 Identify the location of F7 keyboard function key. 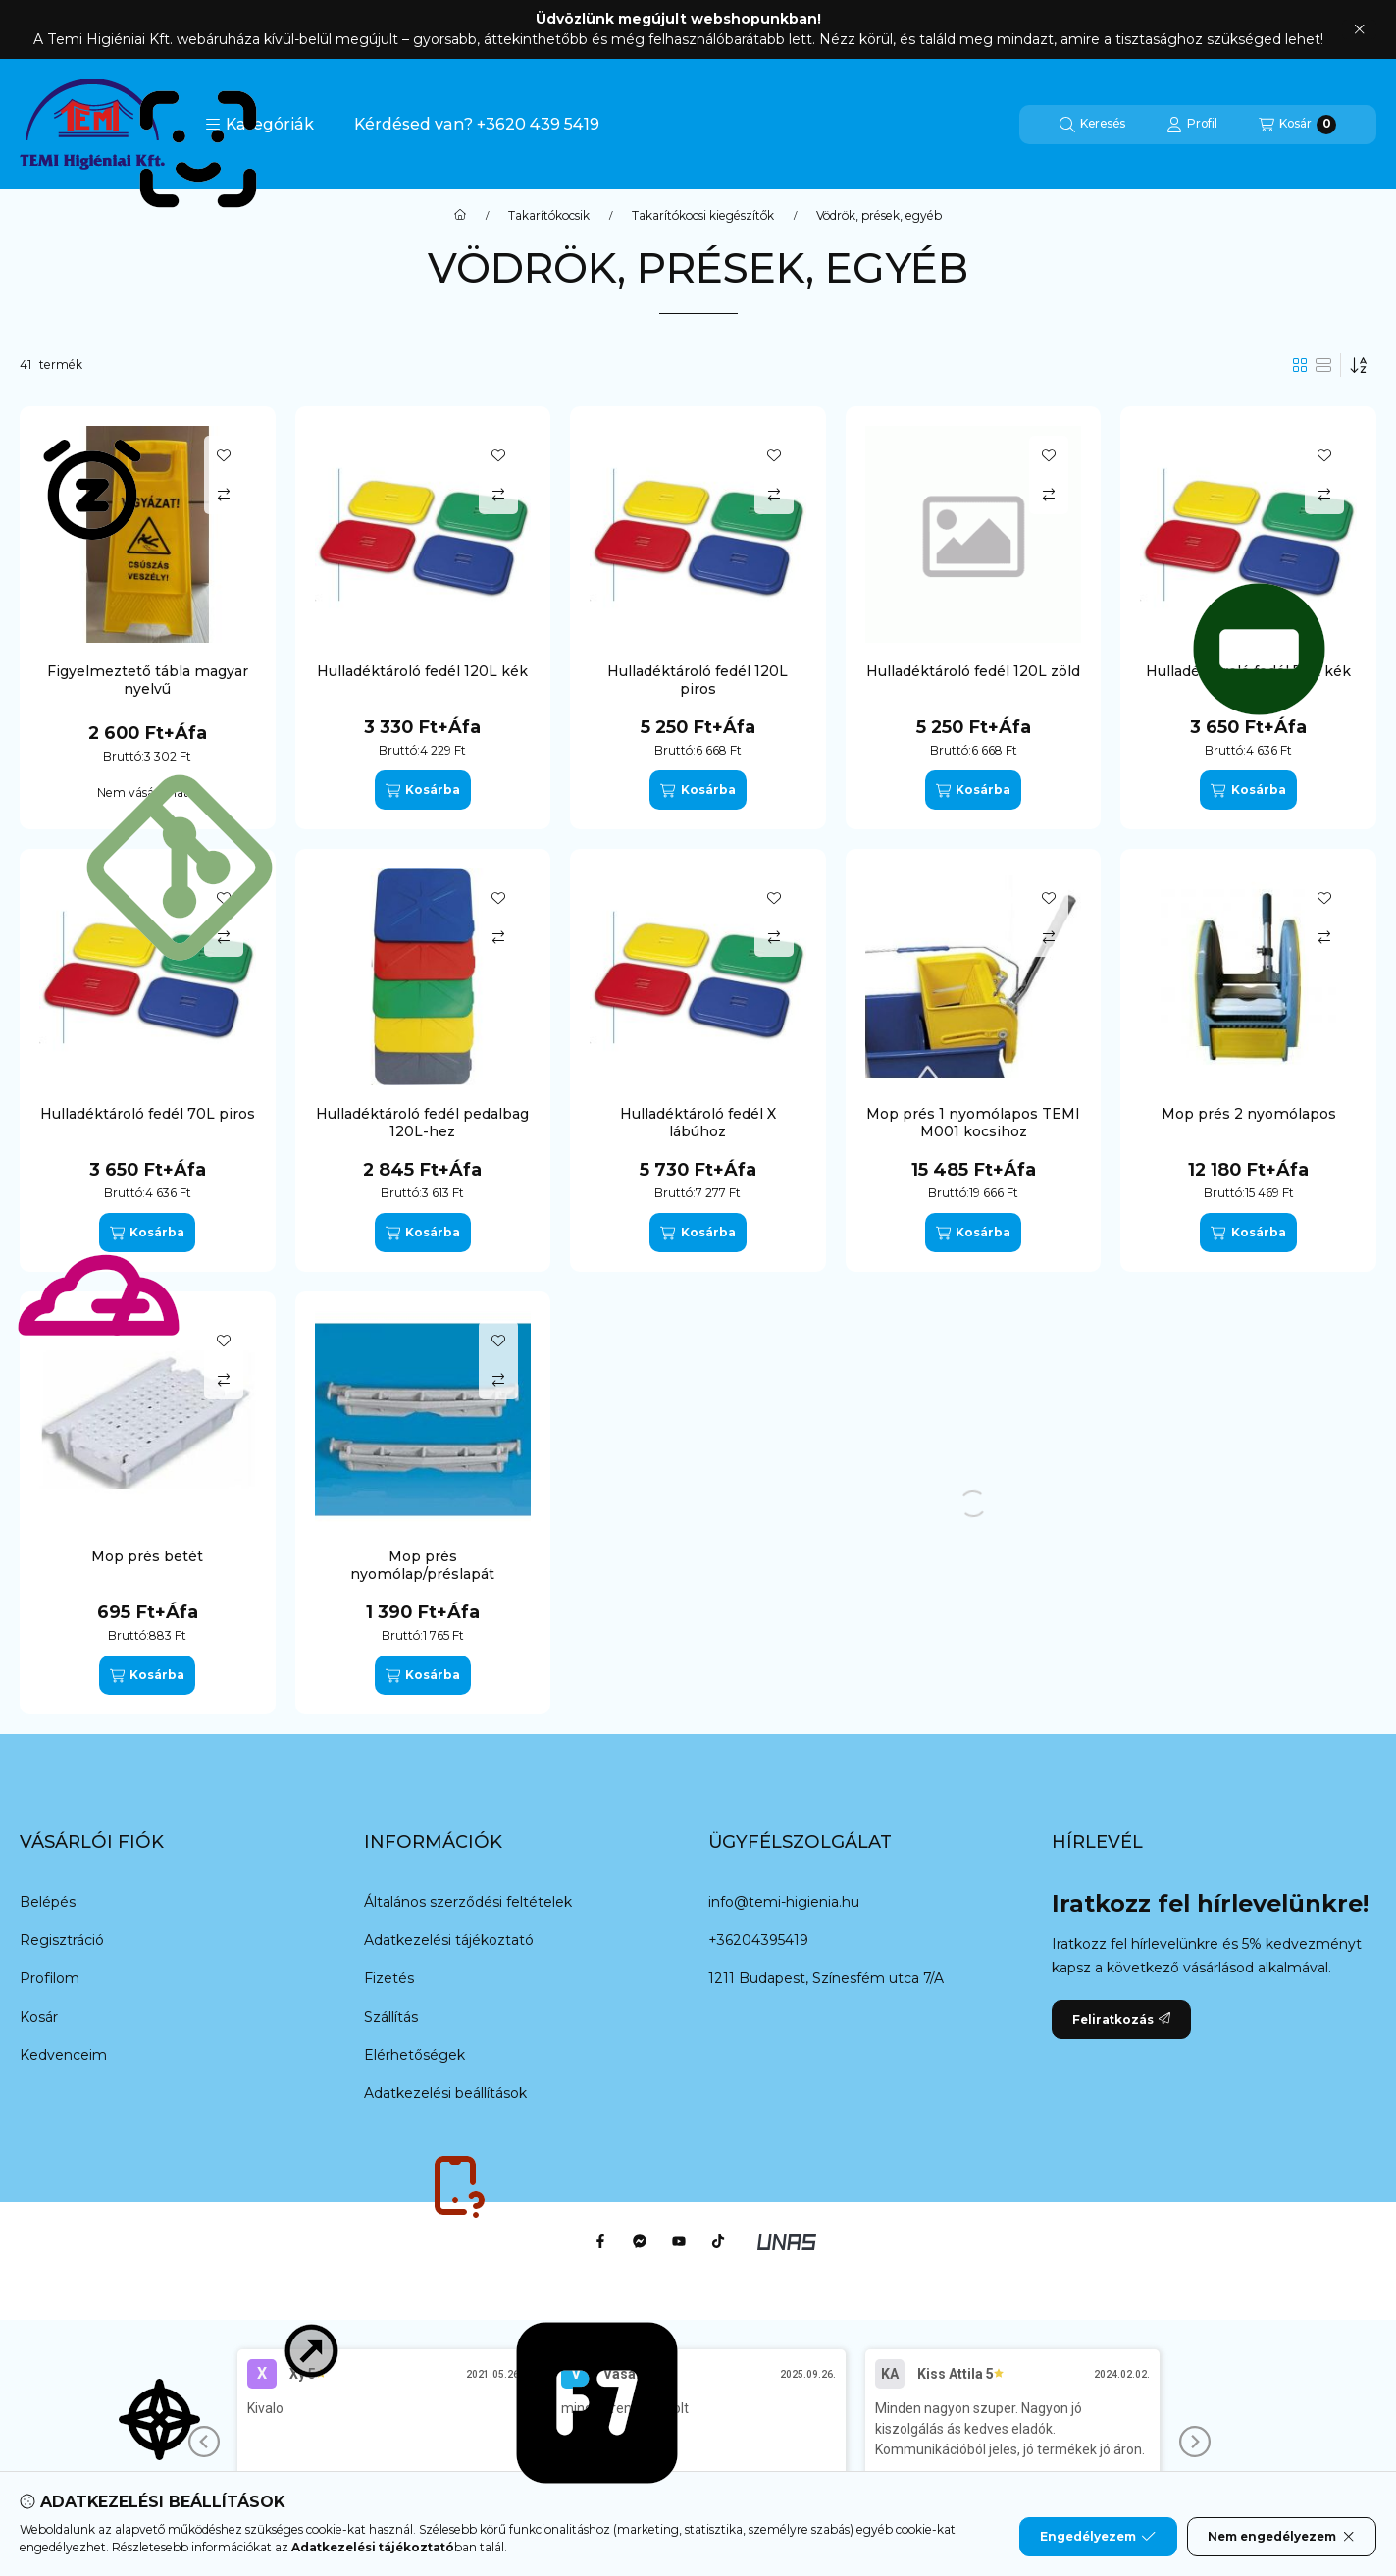
(596, 2402).